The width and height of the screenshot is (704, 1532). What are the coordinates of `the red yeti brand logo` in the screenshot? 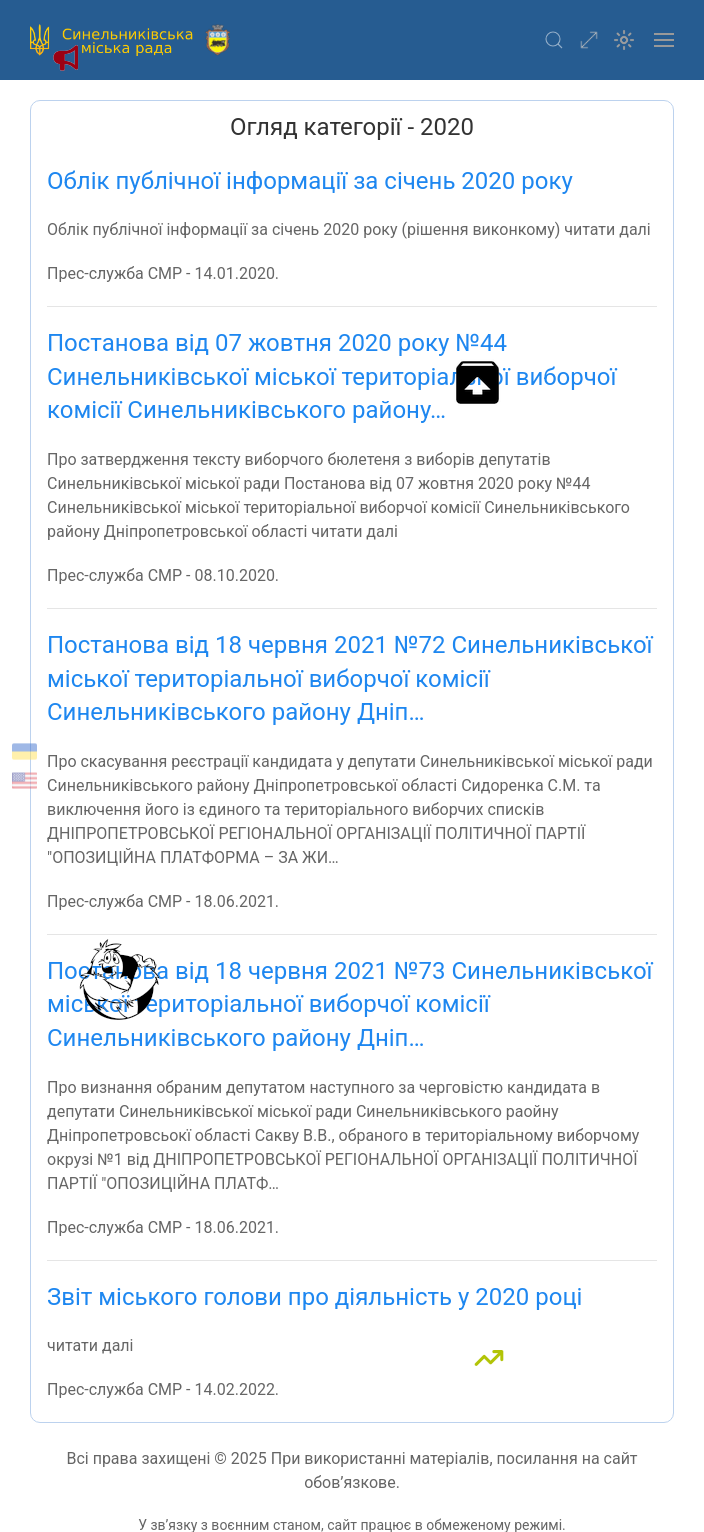 It's located at (119, 979).